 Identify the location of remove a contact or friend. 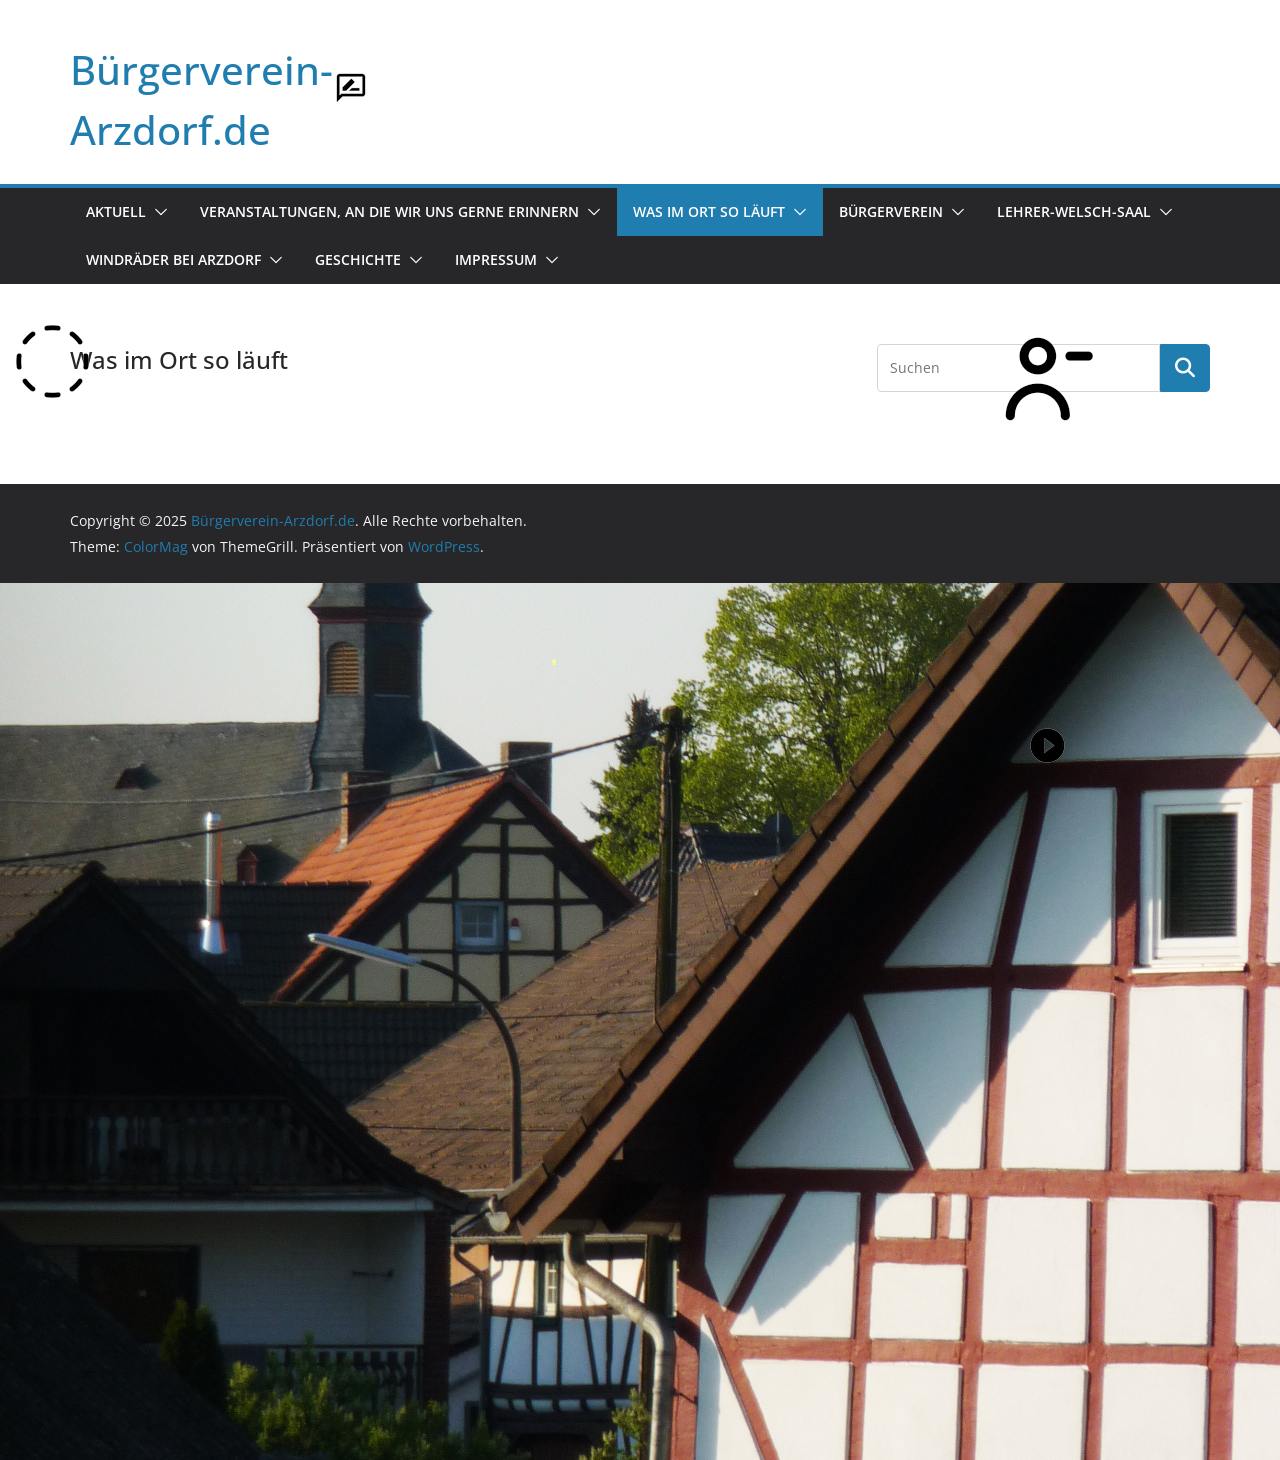
(1047, 379).